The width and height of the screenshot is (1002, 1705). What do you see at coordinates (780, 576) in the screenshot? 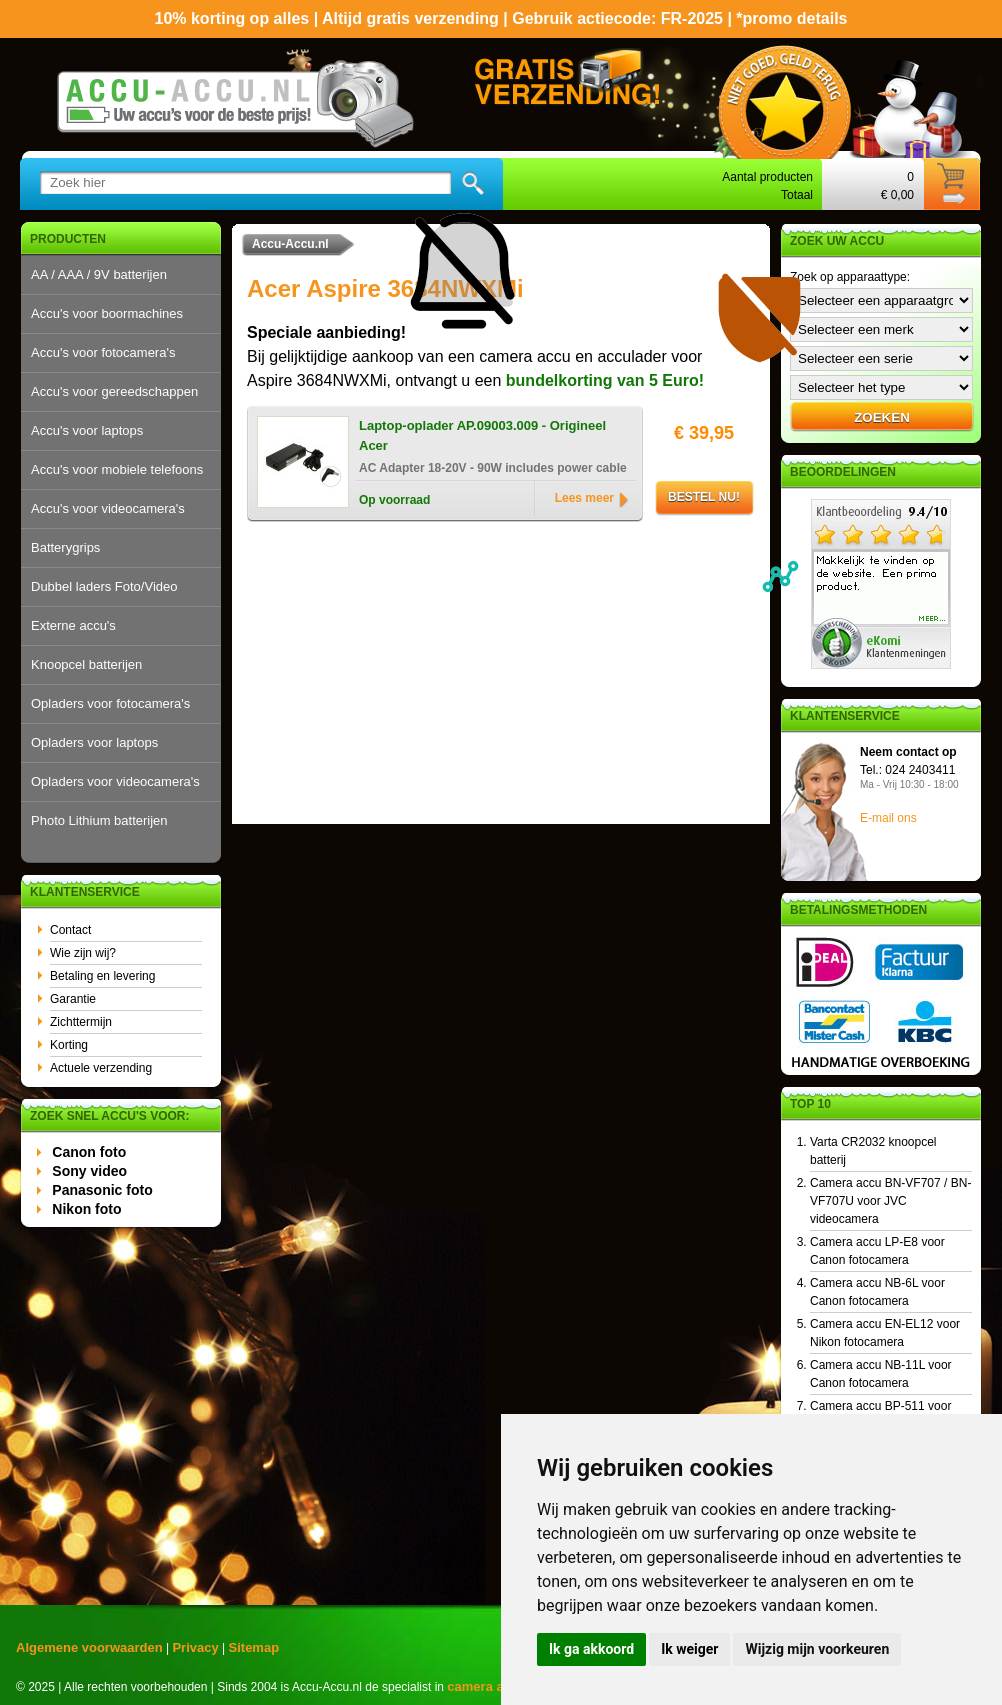
I see `view connected data points or nodes` at bounding box center [780, 576].